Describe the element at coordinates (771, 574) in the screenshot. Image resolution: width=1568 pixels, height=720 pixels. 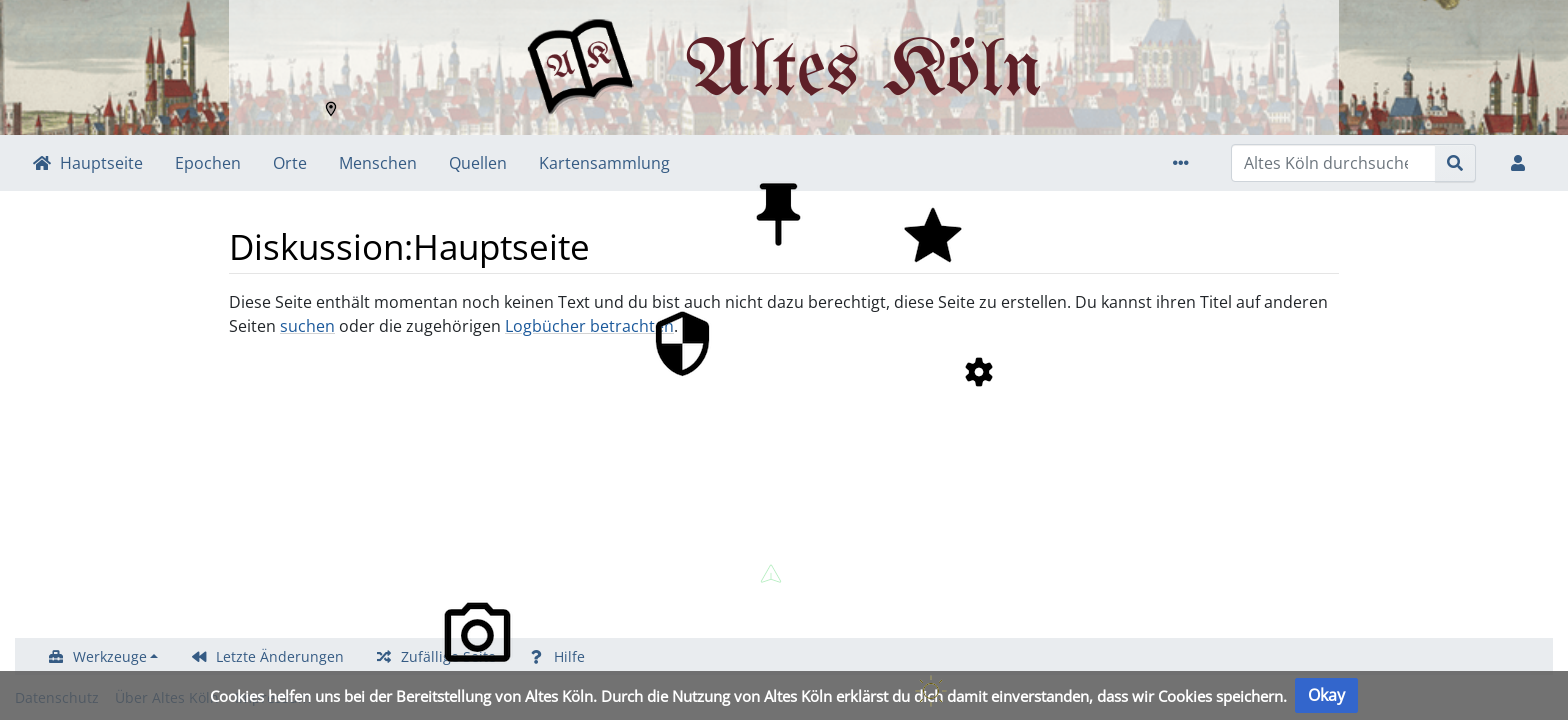
I see `send a message` at that location.